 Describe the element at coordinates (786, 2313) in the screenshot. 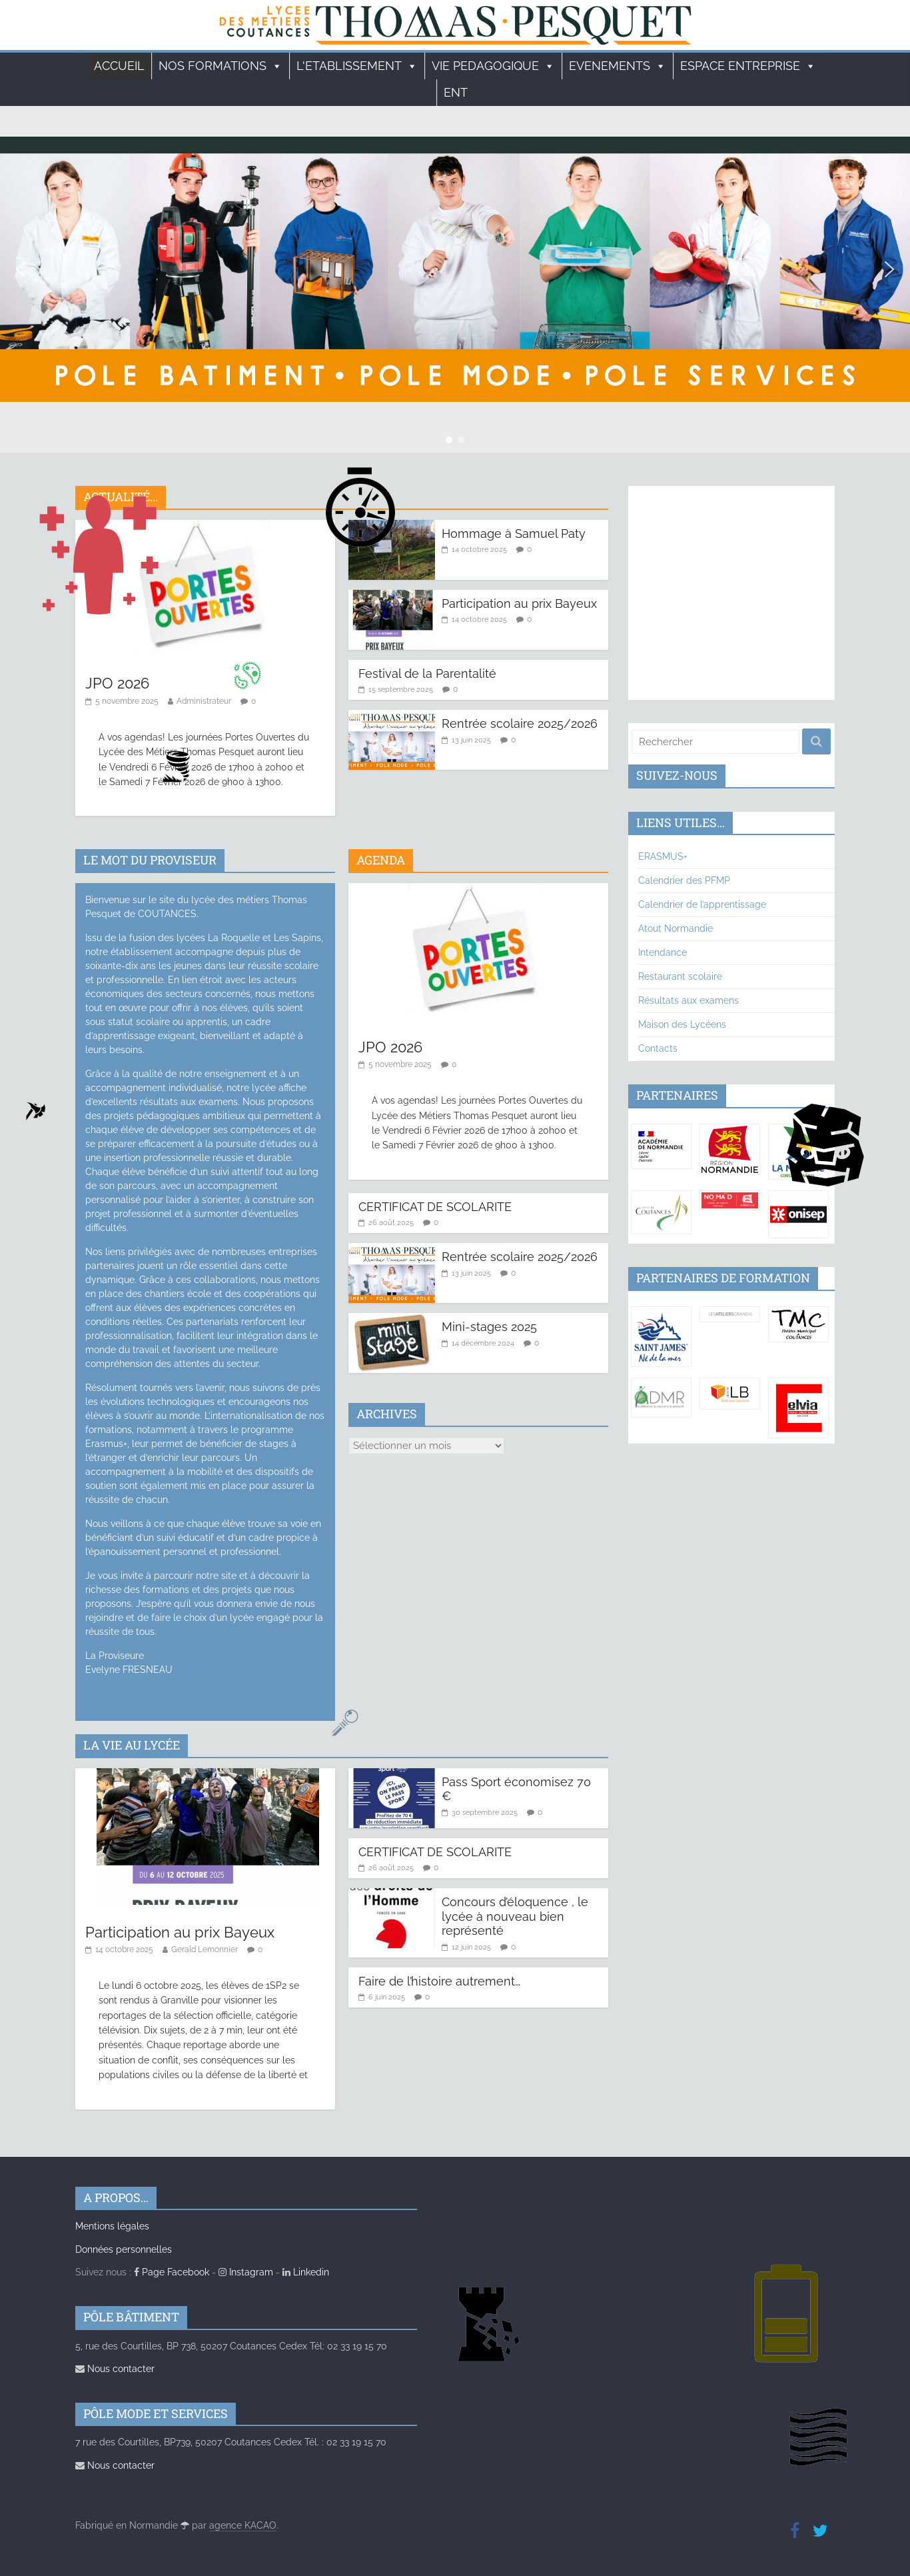

I see `indicates battery at 50% charge` at that location.